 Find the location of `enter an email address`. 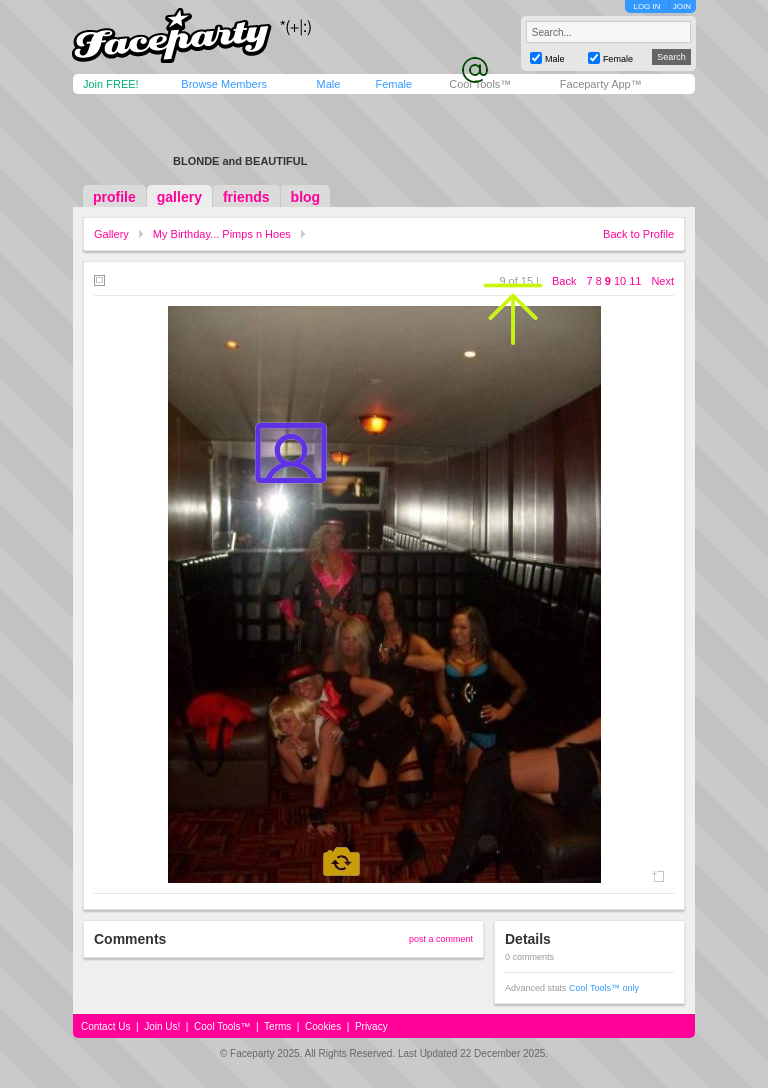

enter an email address is located at coordinates (475, 70).